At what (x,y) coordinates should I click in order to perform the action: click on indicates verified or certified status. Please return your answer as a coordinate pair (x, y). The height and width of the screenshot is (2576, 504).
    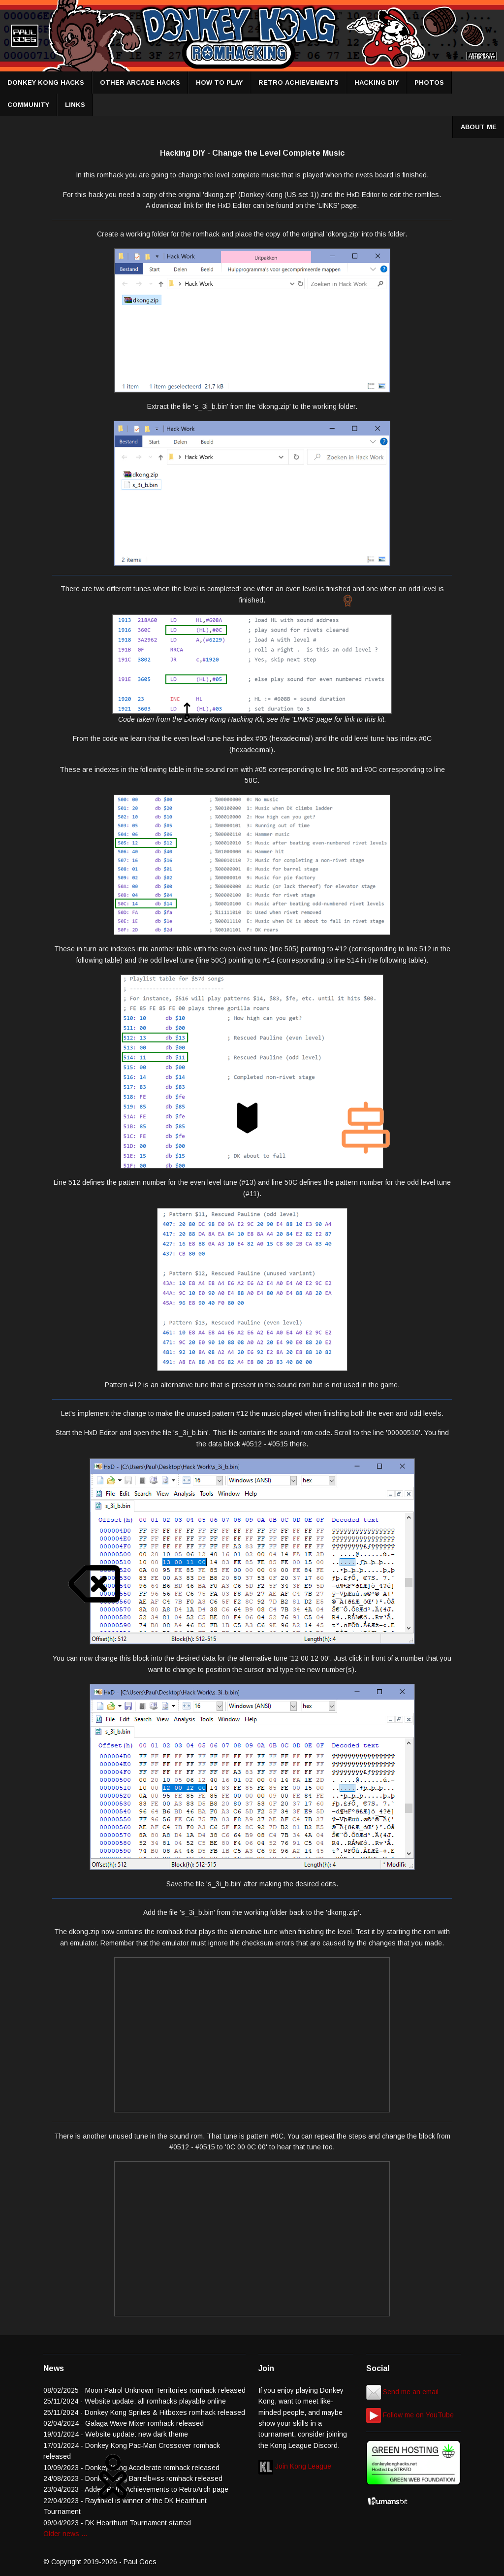
    Looking at the image, I should click on (247, 1118).